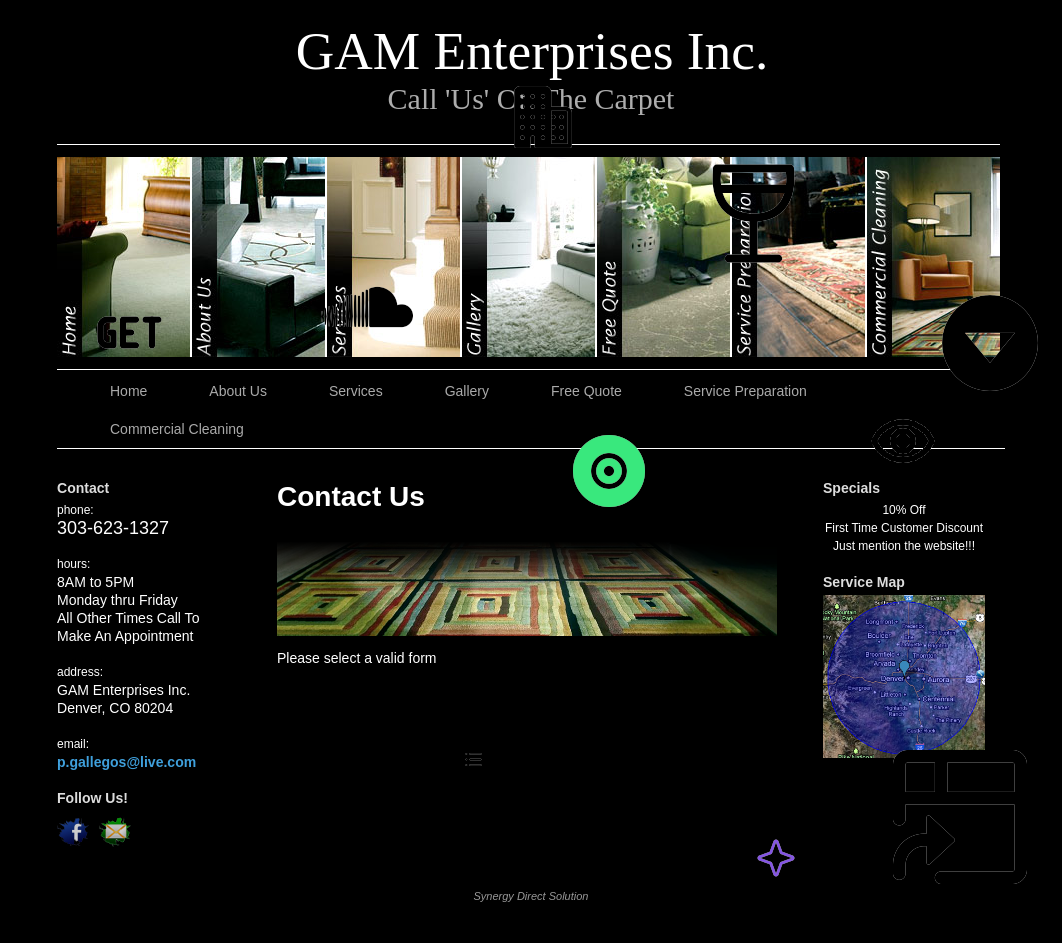 The width and height of the screenshot is (1062, 943). What do you see at coordinates (990, 343) in the screenshot?
I see `expand dropdown menu or content` at bounding box center [990, 343].